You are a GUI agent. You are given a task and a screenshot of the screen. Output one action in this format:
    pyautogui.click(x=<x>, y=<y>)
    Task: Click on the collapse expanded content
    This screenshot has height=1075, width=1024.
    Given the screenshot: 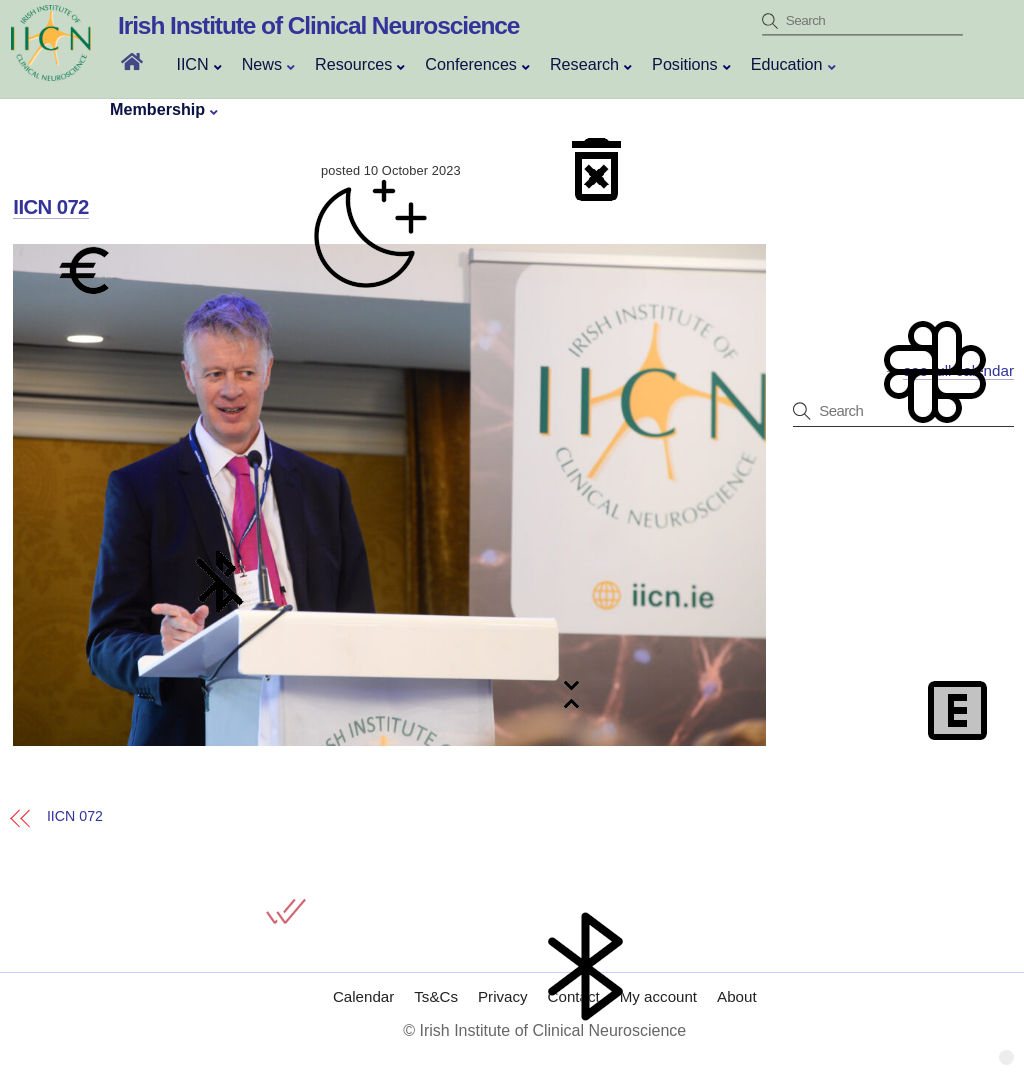 What is the action you would take?
    pyautogui.click(x=571, y=694)
    